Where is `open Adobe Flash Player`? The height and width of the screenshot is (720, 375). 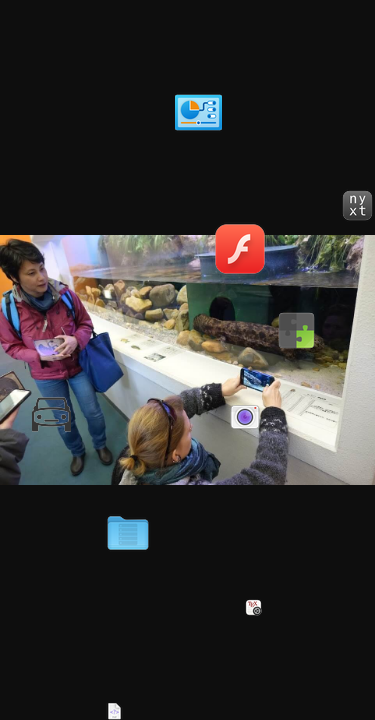 open Adobe Flash Player is located at coordinates (240, 249).